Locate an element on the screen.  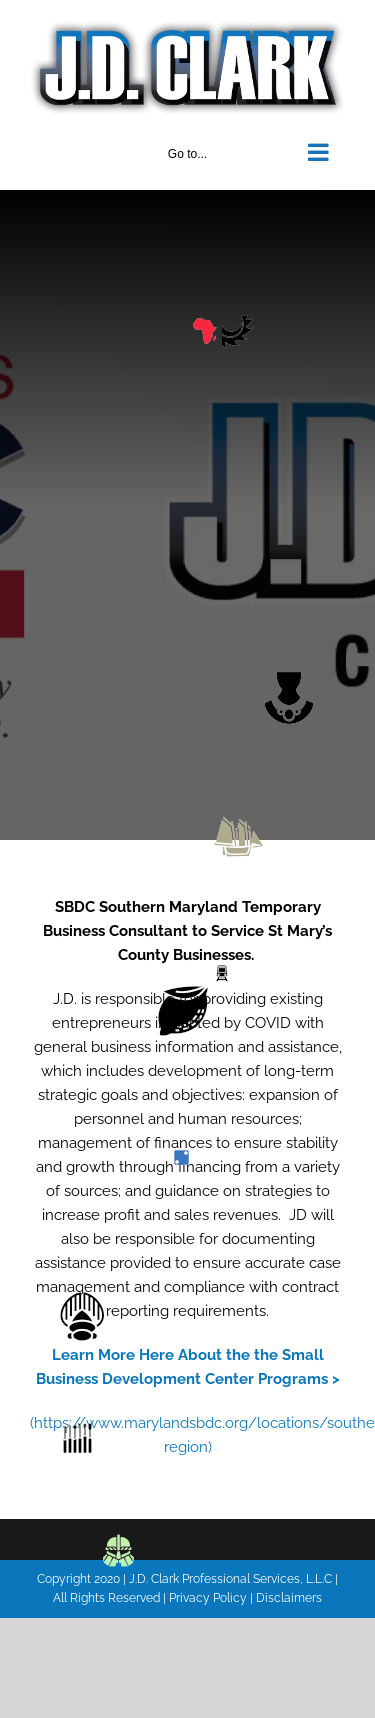
lockpicking tools or thief skills in a game is located at coordinates (78, 1438).